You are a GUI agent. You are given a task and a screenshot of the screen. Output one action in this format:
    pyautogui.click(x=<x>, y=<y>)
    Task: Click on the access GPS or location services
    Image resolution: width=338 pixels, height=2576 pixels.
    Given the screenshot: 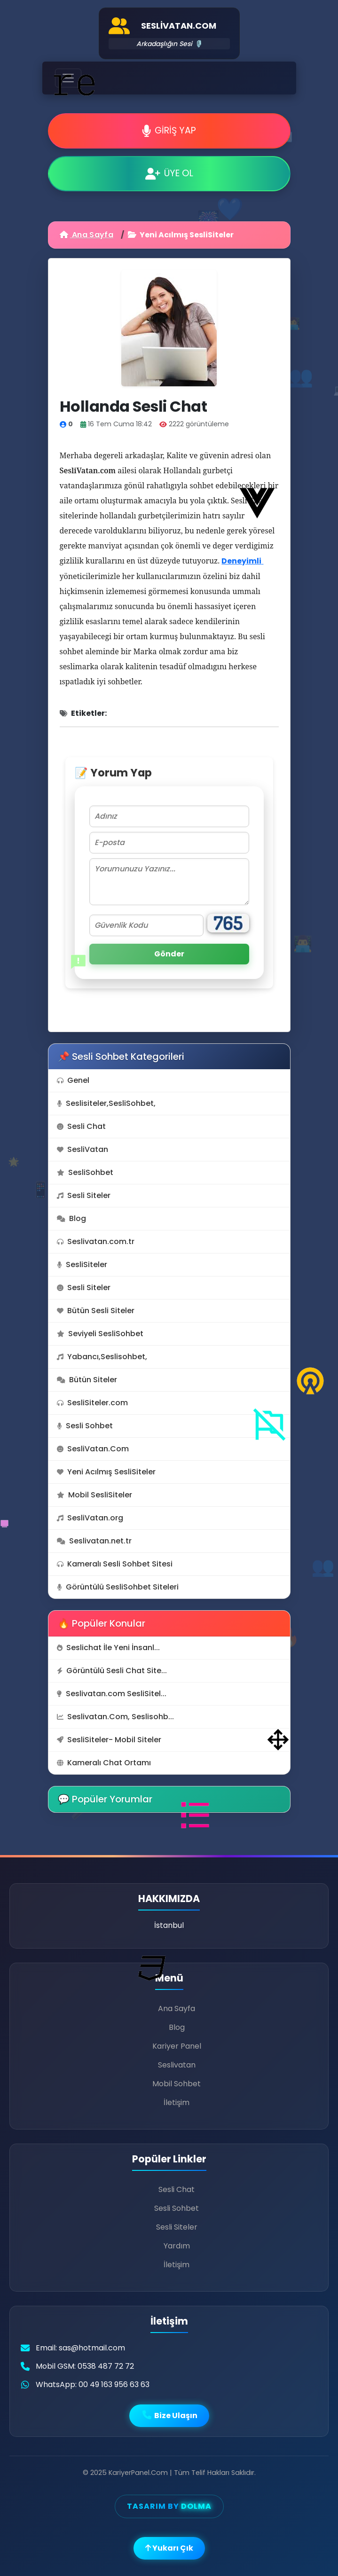 What is the action you would take?
    pyautogui.click(x=310, y=1381)
    